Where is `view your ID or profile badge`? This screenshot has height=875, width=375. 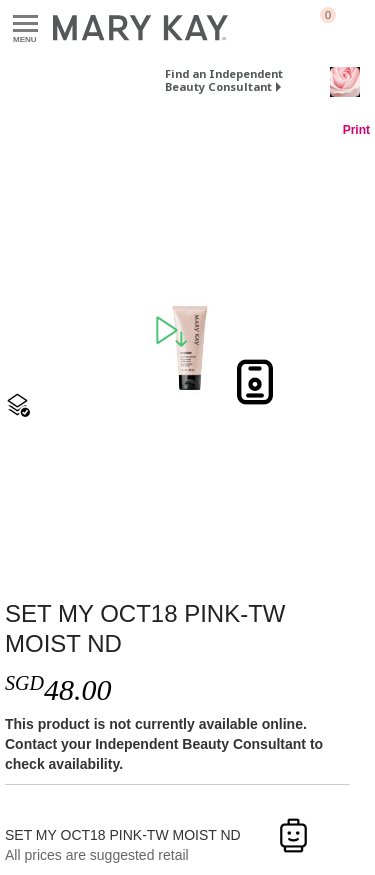
view your ID or profile badge is located at coordinates (255, 382).